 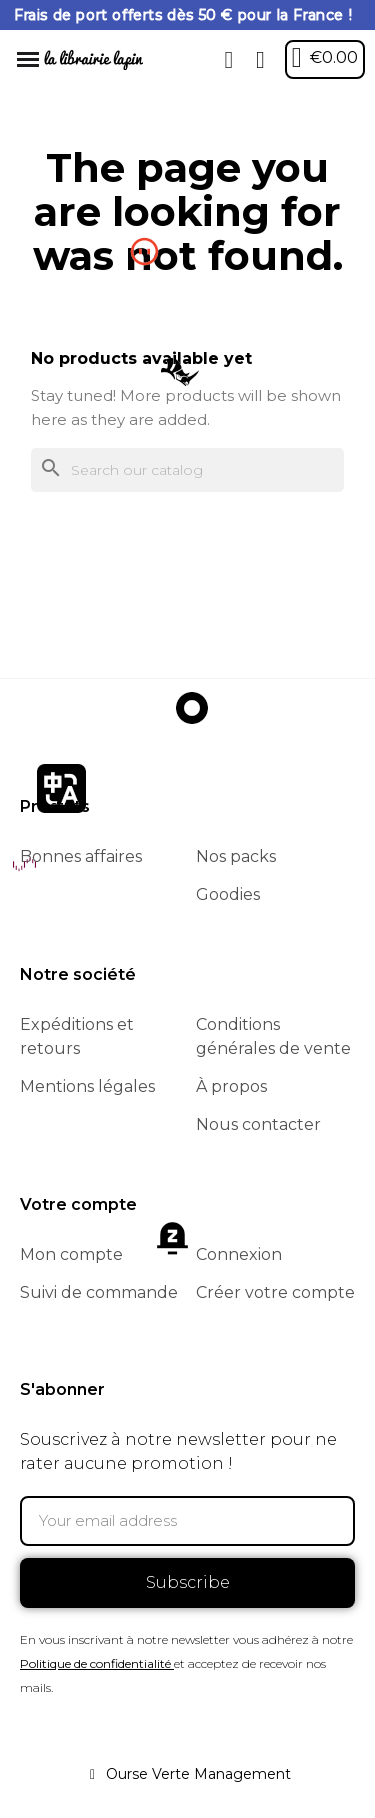 I want to click on snooze notifications temporarily, so click(x=172, y=1237).